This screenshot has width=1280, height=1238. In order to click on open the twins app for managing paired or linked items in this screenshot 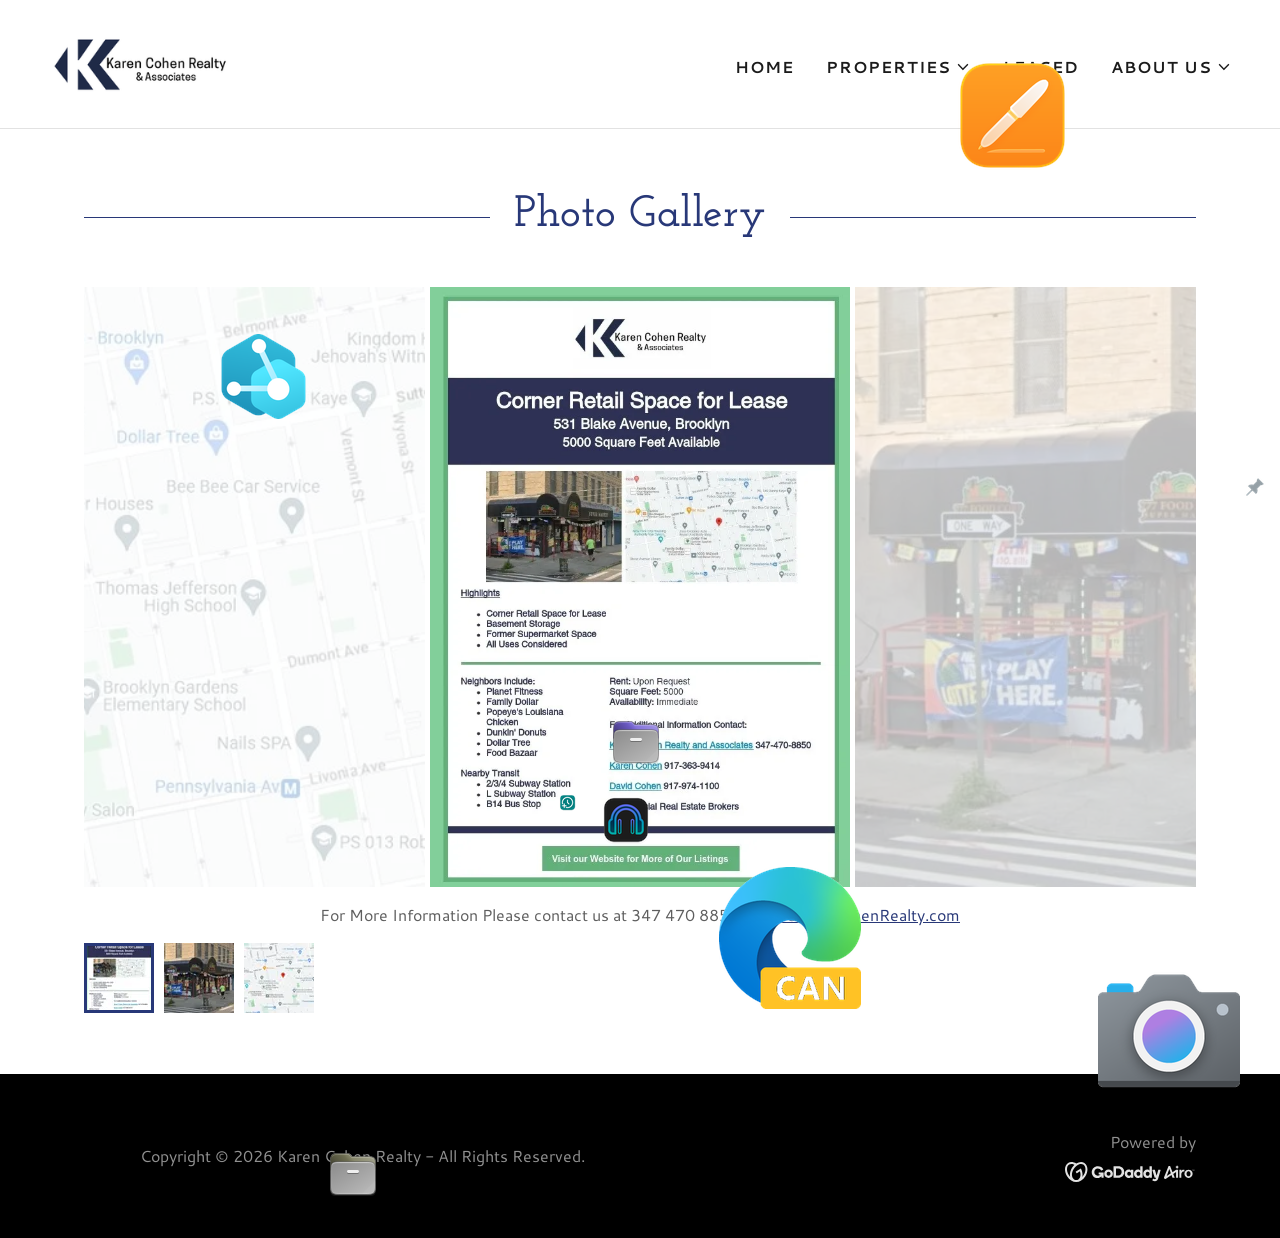, I will do `click(263, 376)`.